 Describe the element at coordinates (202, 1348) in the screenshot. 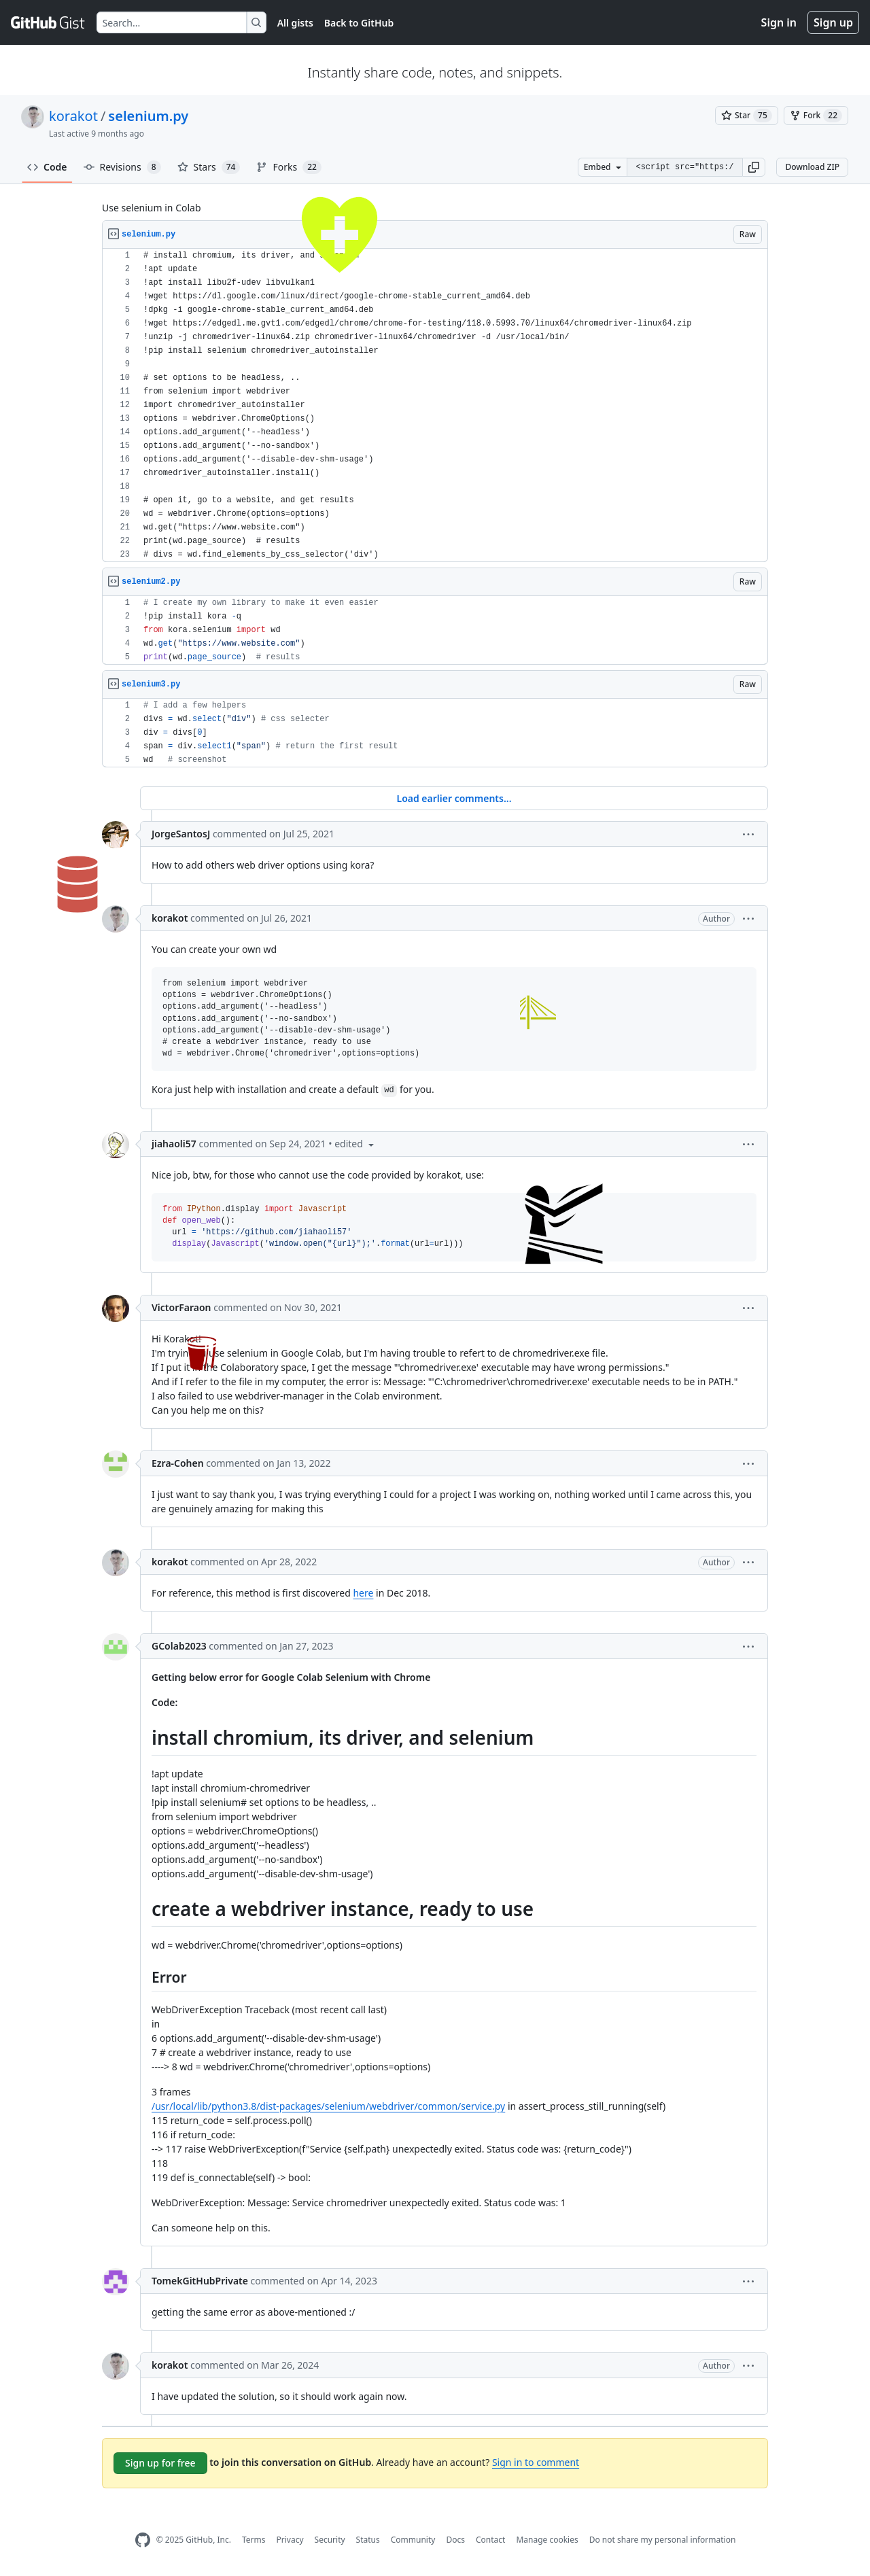

I see `metal bucket item in game inventory` at that location.